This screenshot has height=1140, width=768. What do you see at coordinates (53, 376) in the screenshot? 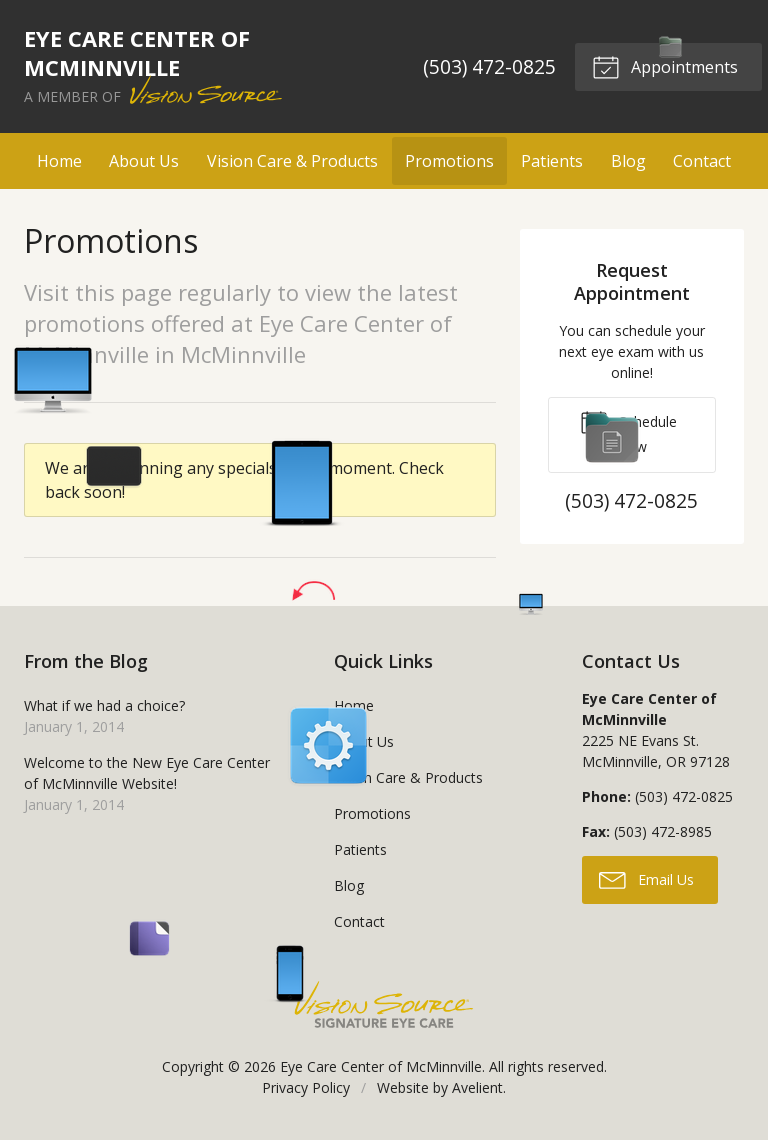
I see `represents this mac in system preferences or network settings` at bounding box center [53, 376].